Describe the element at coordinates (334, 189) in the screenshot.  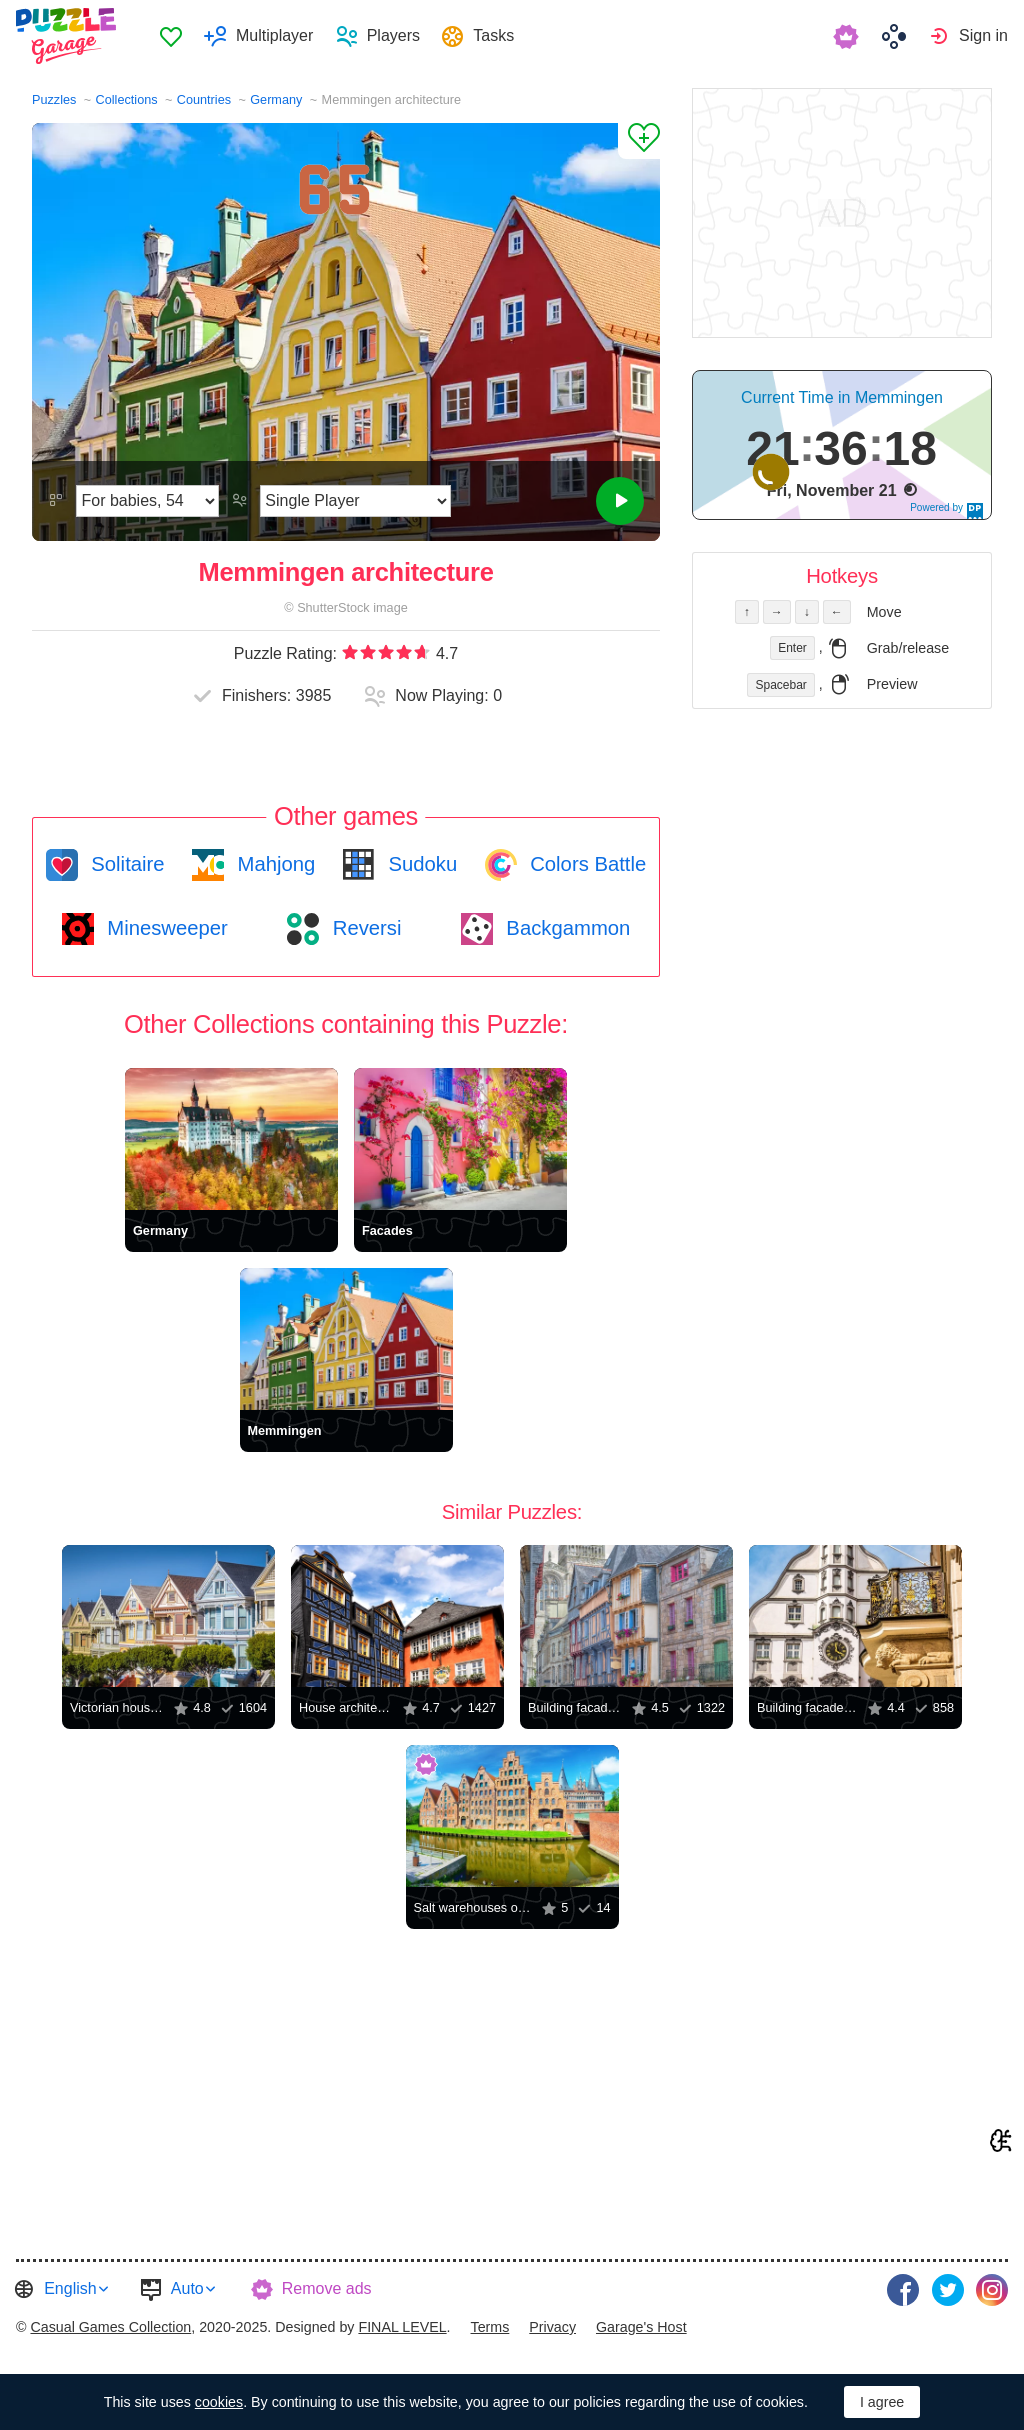
I see `displays the number 65 as a label or badge` at that location.